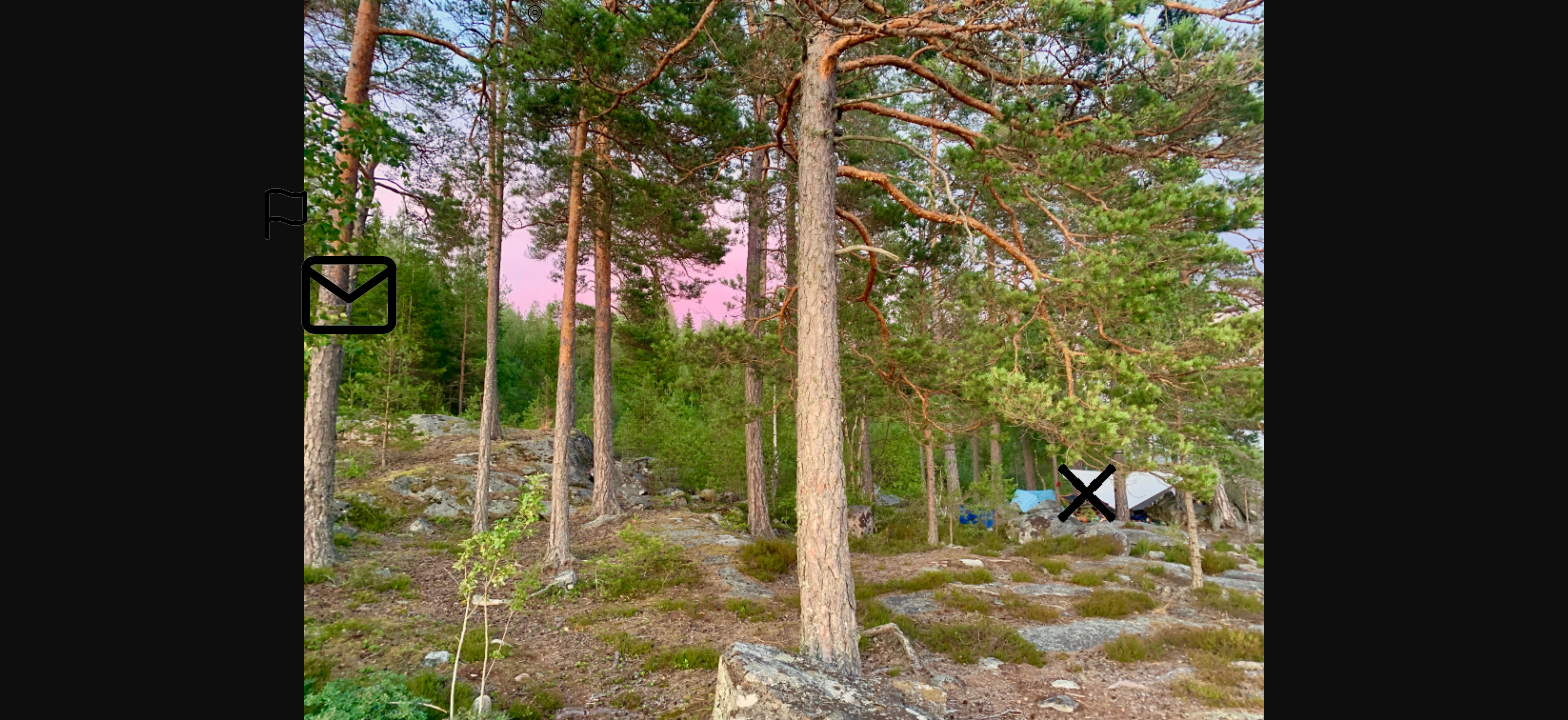 The height and width of the screenshot is (720, 1568). Describe the element at coordinates (1087, 493) in the screenshot. I see `close a dialog or modal` at that location.